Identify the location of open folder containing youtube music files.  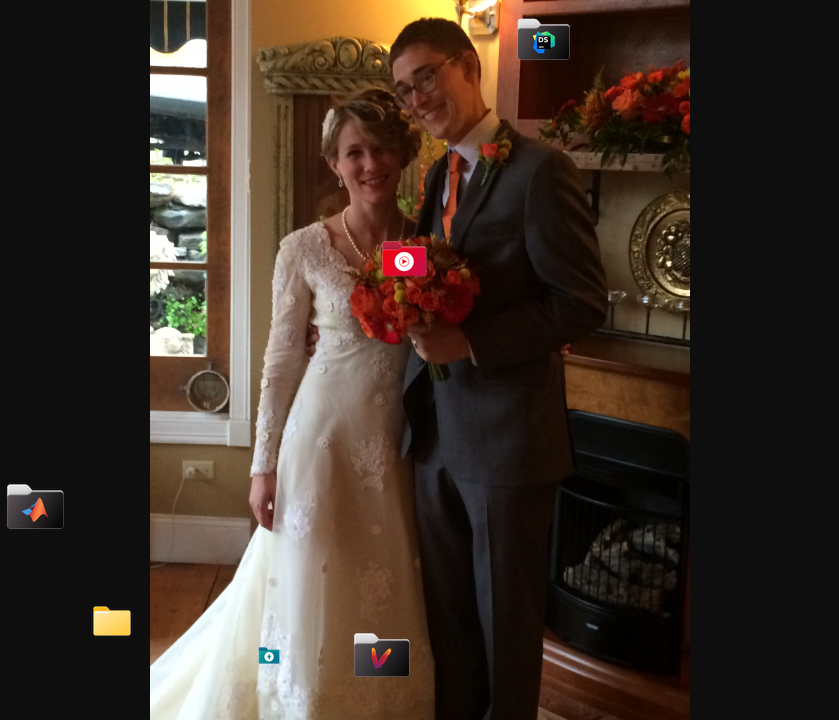
(404, 260).